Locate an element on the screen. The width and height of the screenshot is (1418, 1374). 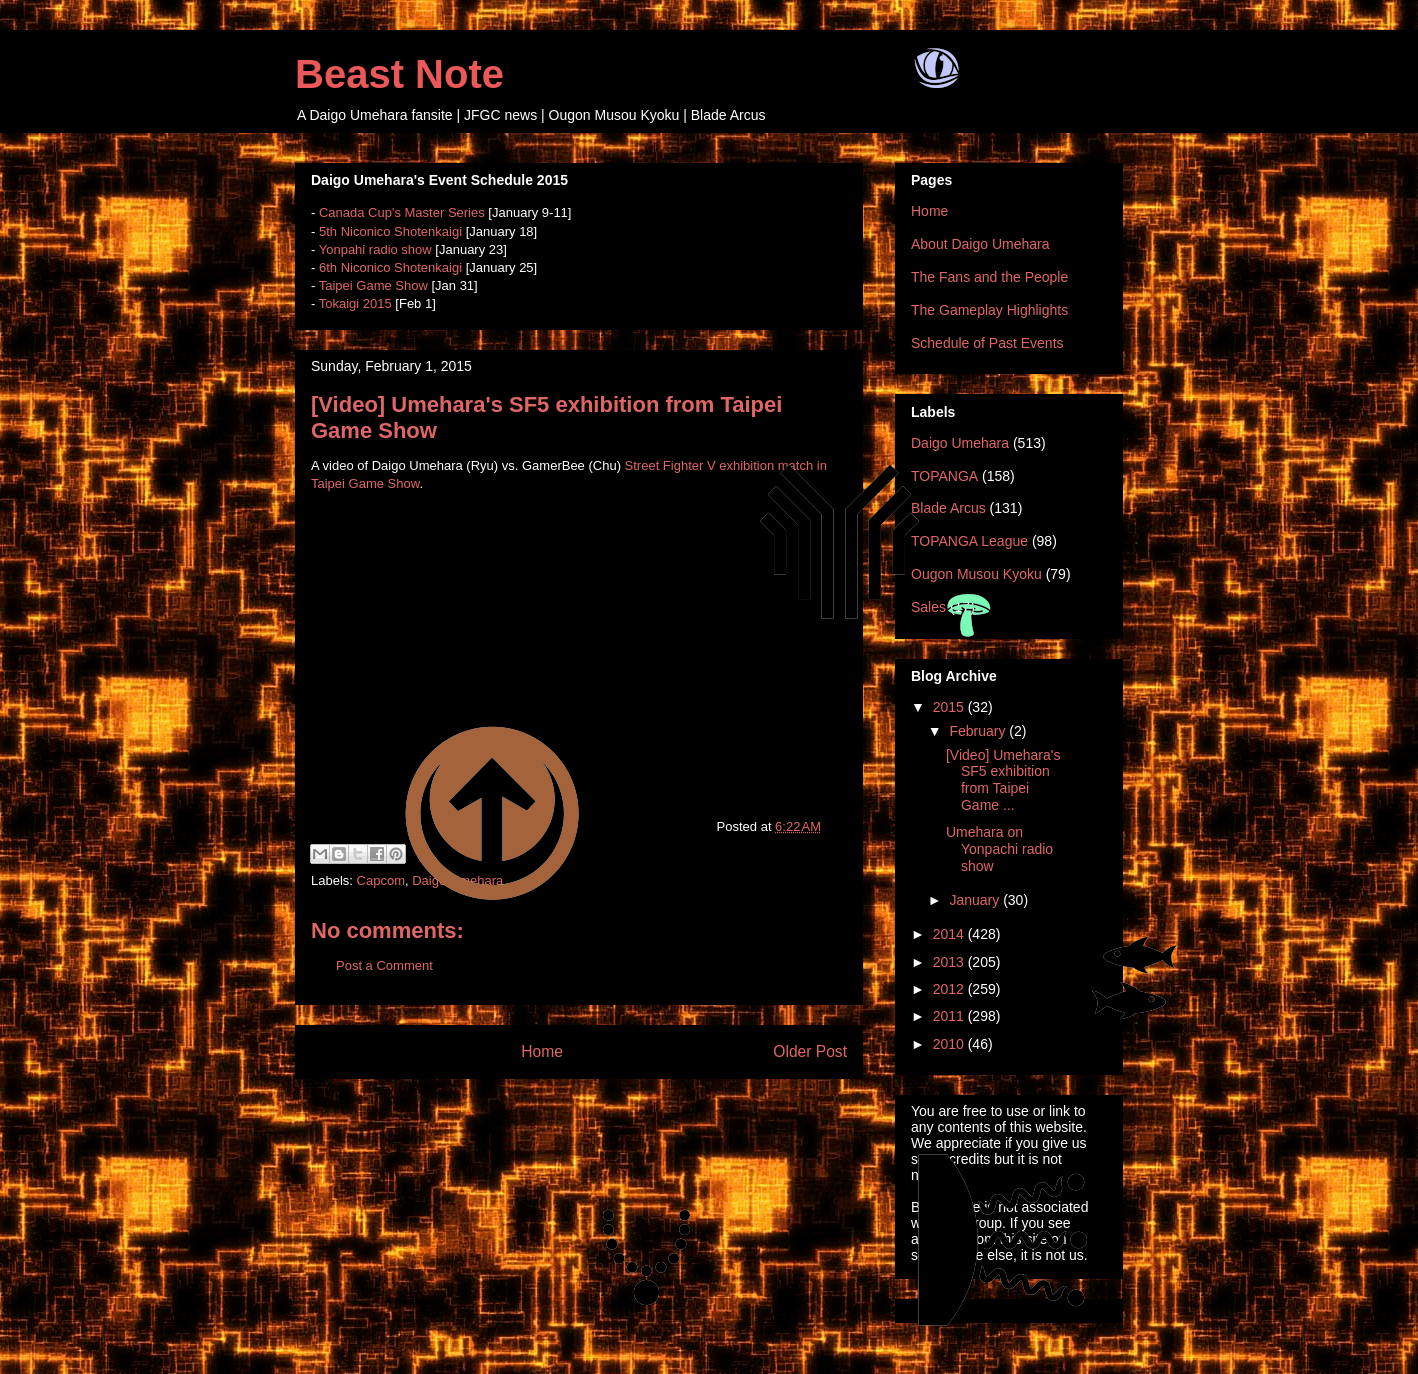
indicates pisces zodiac sign is located at coordinates (1134, 976).